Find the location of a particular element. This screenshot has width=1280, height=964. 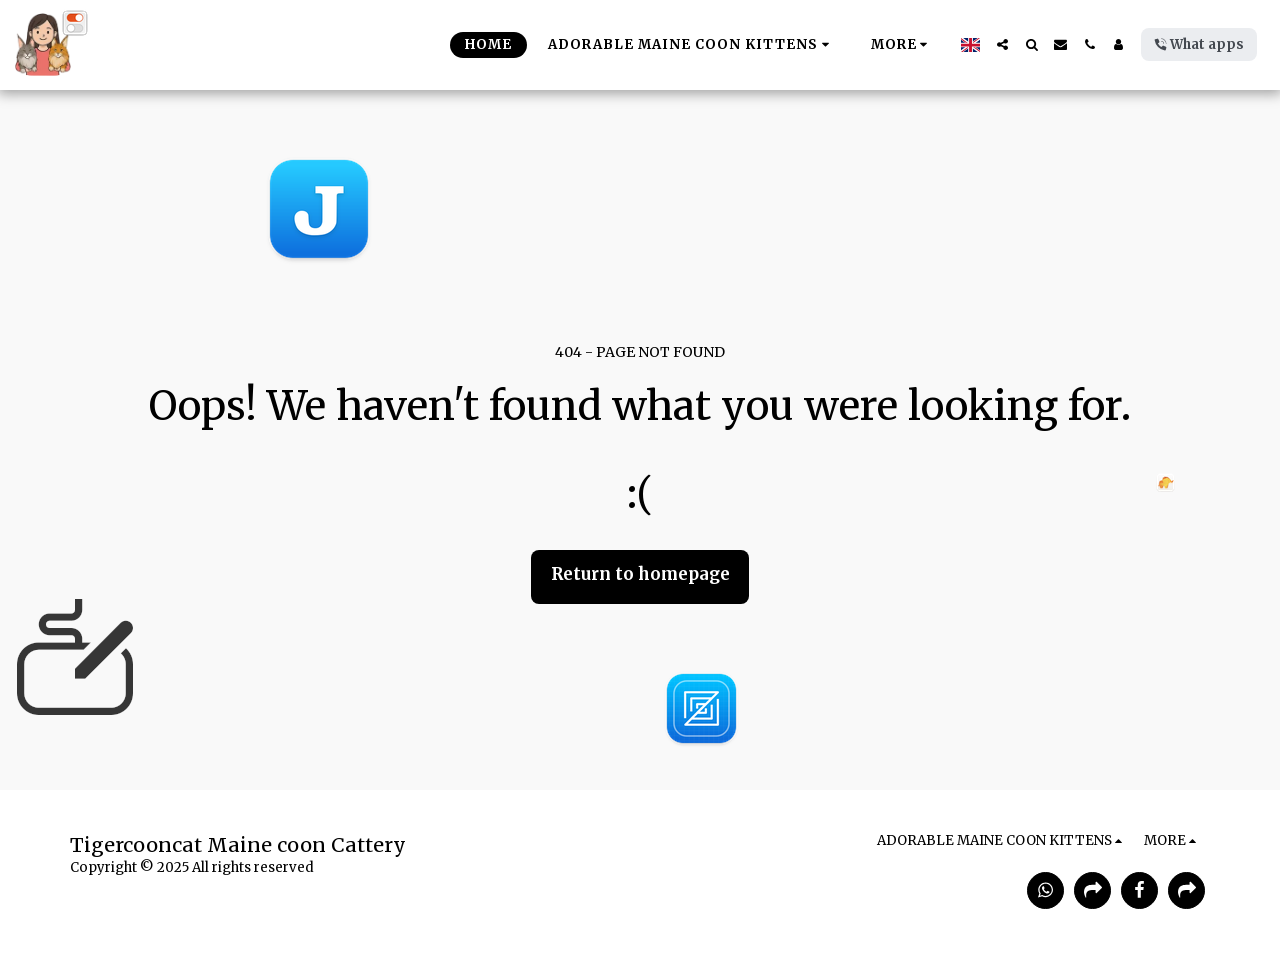

open system tweaks or settings customization is located at coordinates (75, 23).